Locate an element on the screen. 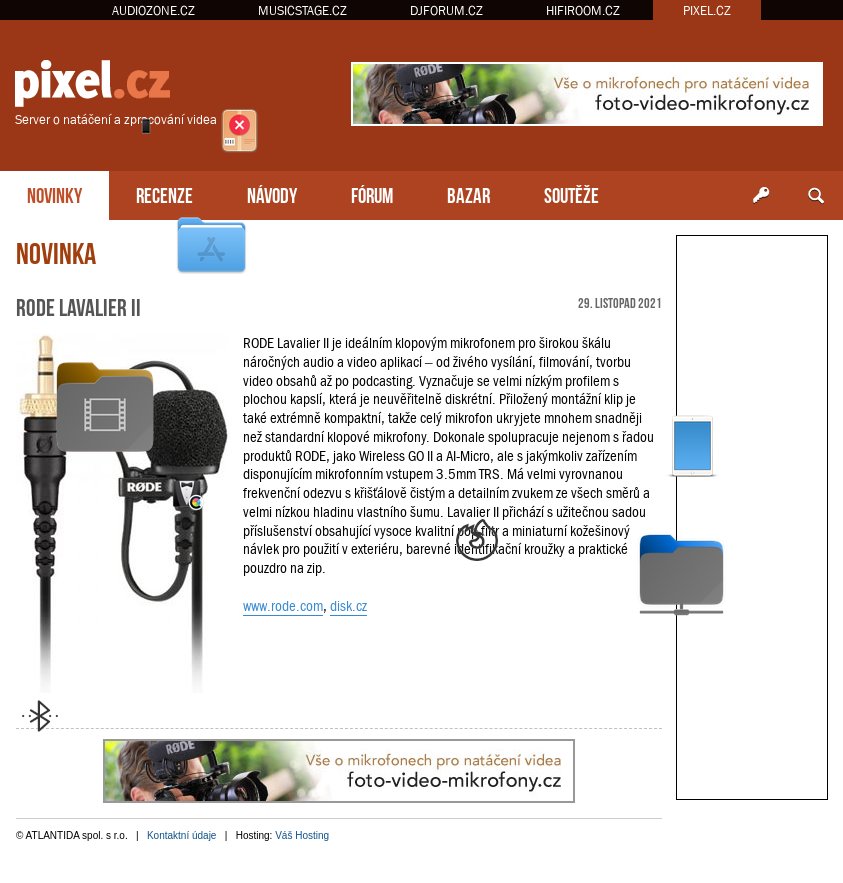  launch display calibrator tool is located at coordinates (188, 495).